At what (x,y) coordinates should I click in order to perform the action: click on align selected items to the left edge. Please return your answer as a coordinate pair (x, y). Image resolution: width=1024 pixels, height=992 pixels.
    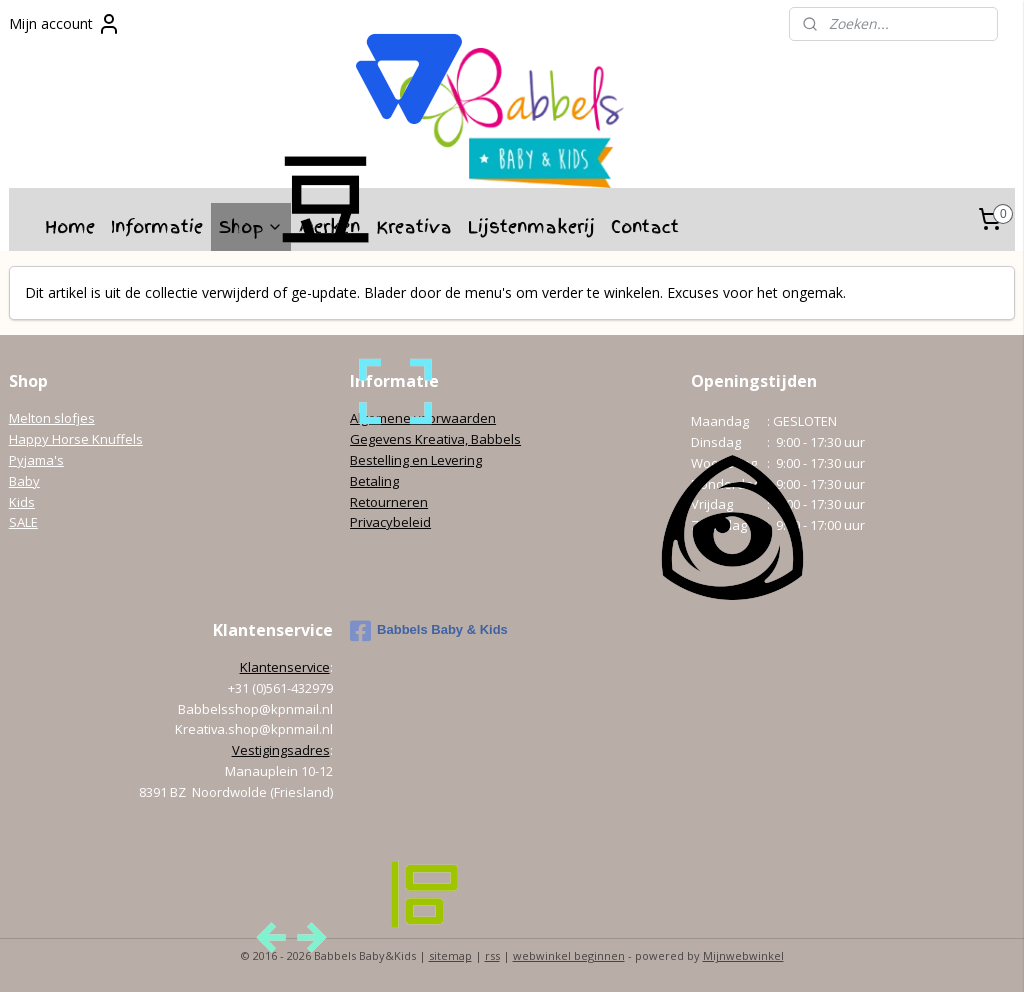
    Looking at the image, I should click on (424, 894).